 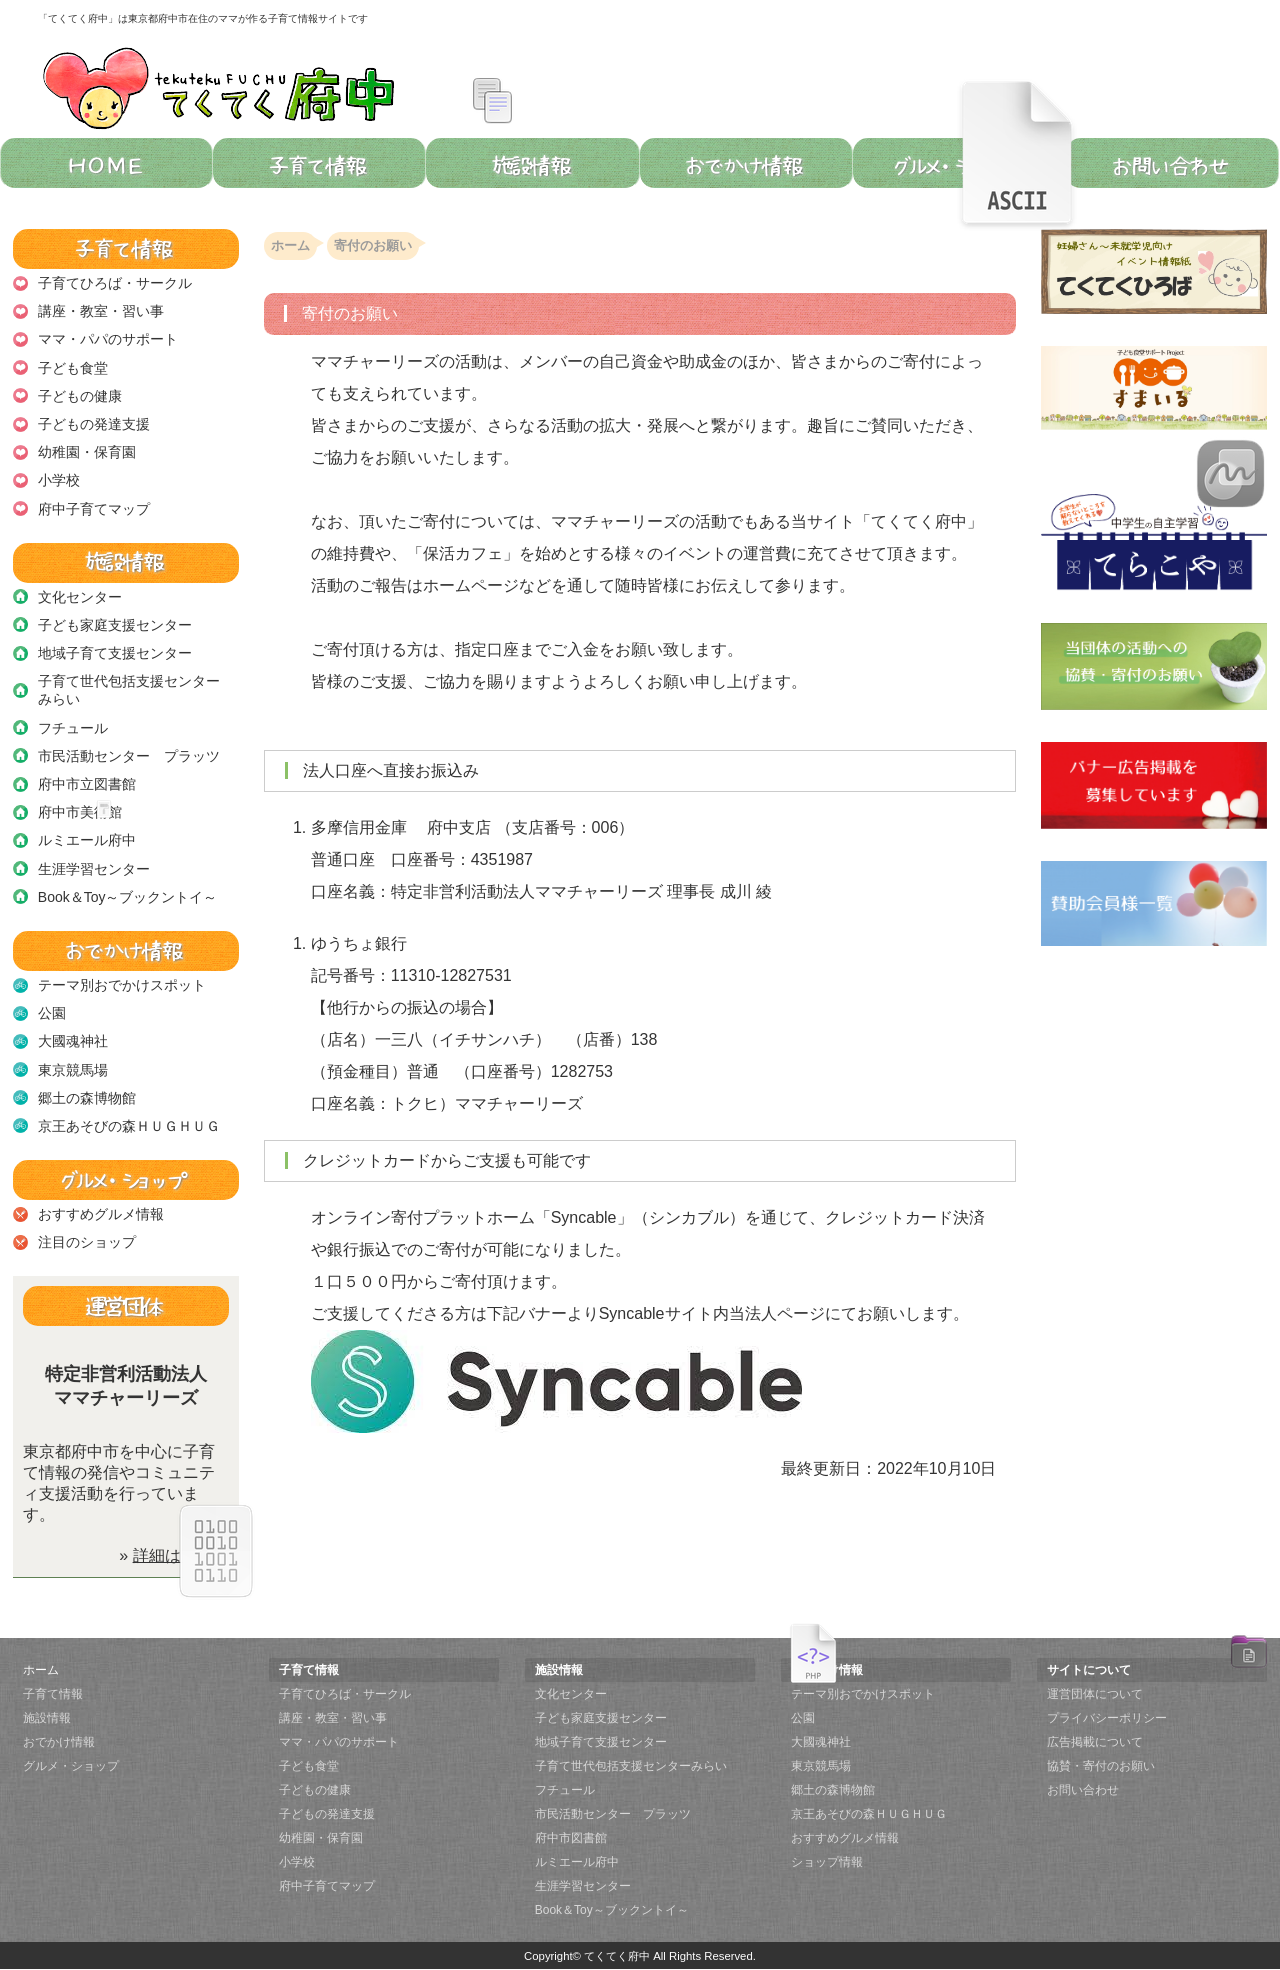 I want to click on a theme or appearance customization file, so click(x=104, y=809).